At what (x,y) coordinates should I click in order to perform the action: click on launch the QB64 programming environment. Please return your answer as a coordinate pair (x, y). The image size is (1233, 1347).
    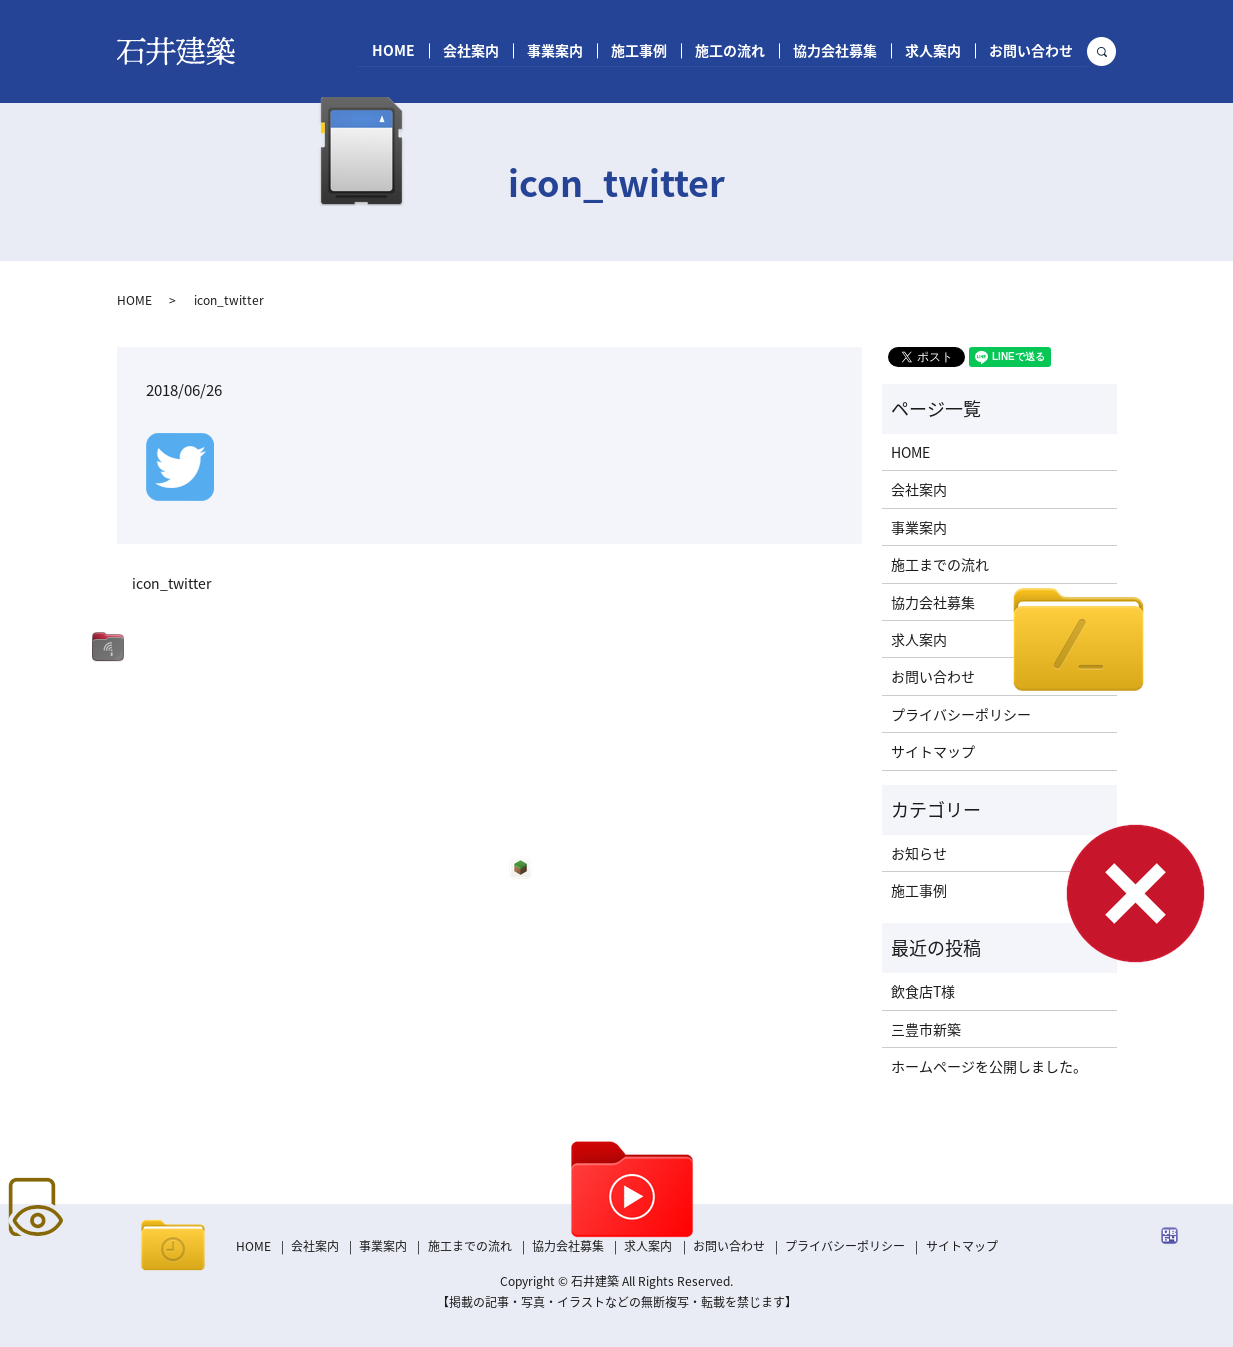
    Looking at the image, I should click on (1169, 1235).